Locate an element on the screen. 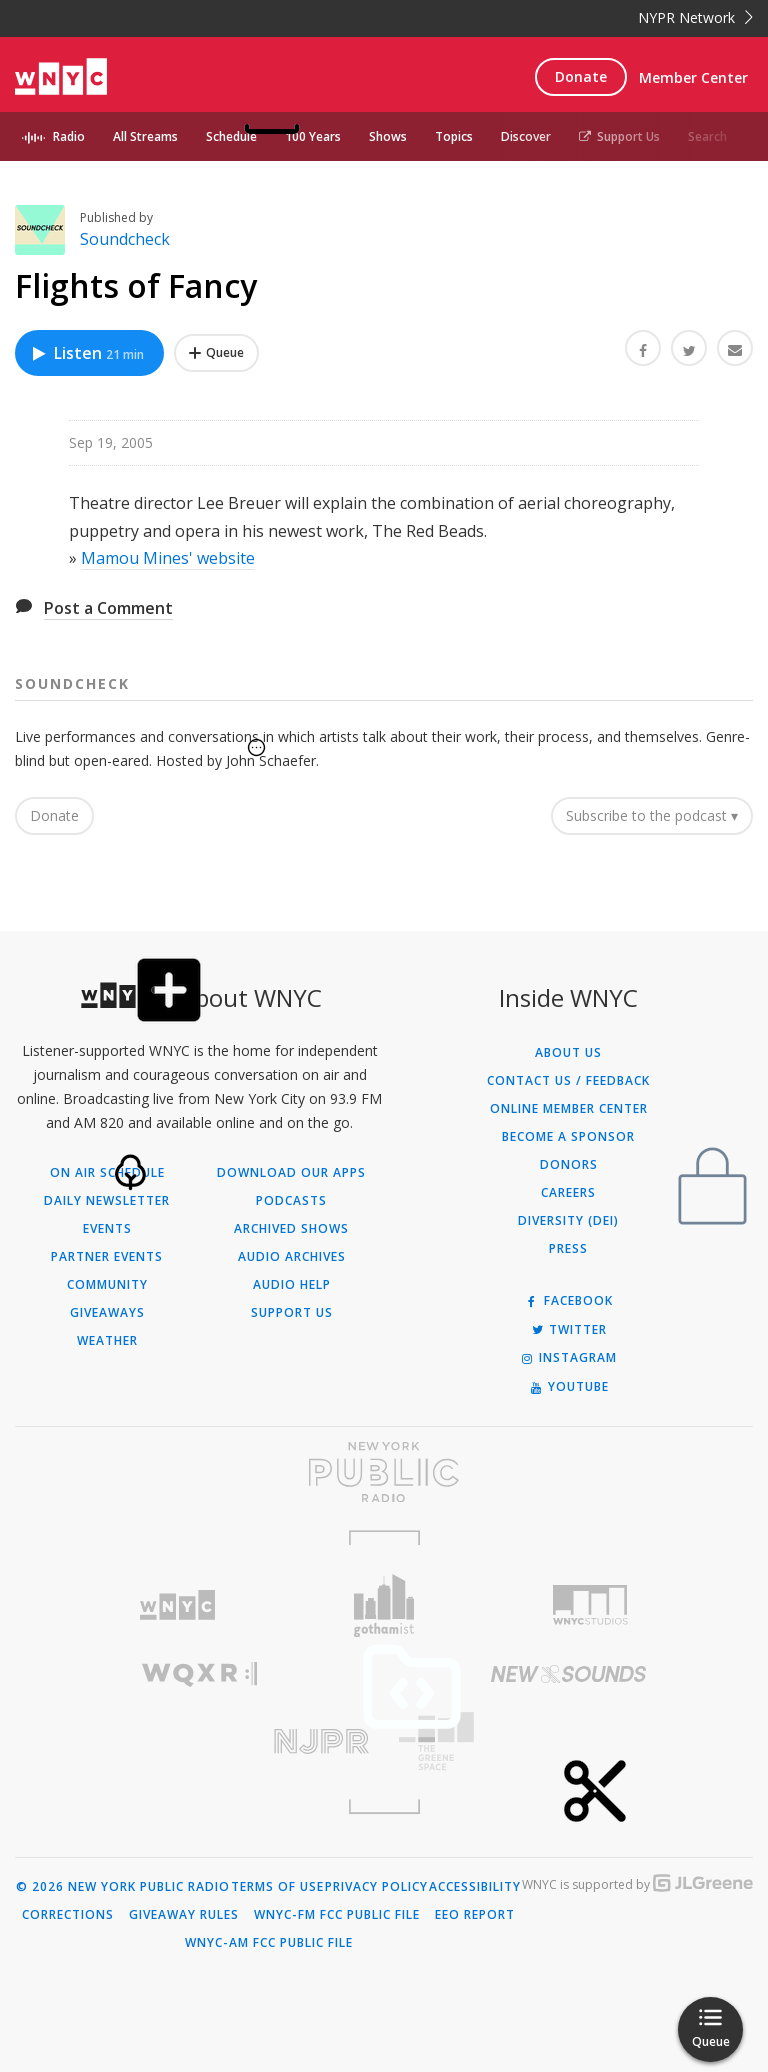 Image resolution: width=768 pixels, height=2072 pixels. insert a space character is located at coordinates (272, 114).